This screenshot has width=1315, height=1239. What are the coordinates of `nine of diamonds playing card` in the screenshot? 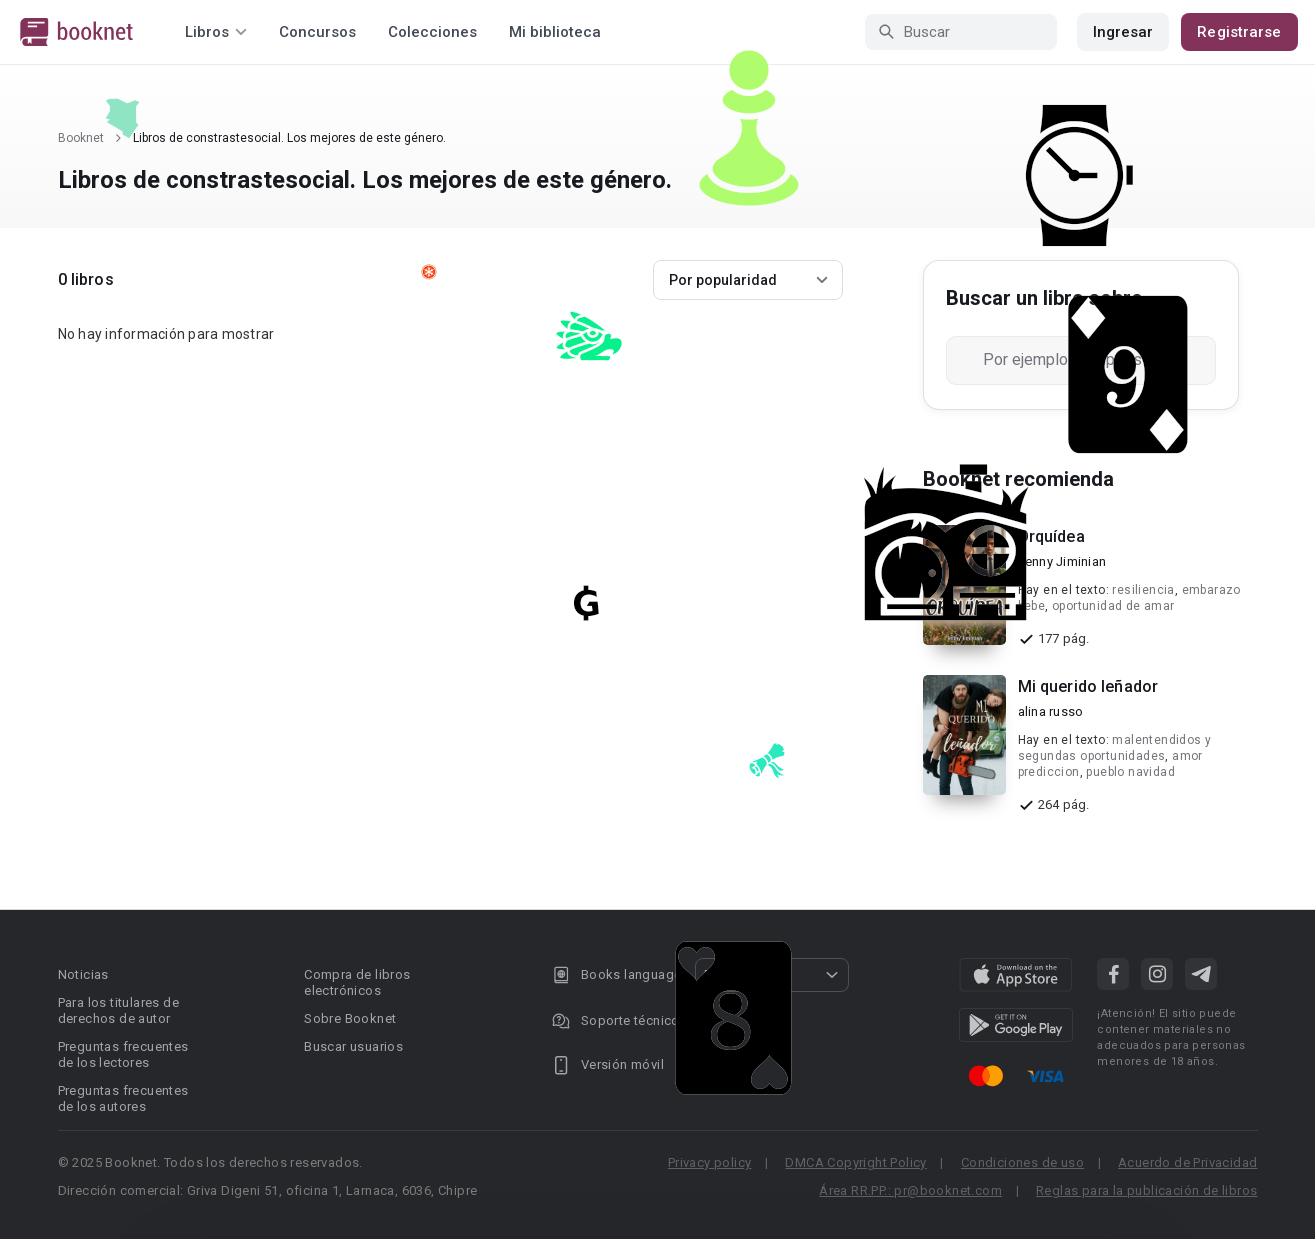 It's located at (1127, 374).